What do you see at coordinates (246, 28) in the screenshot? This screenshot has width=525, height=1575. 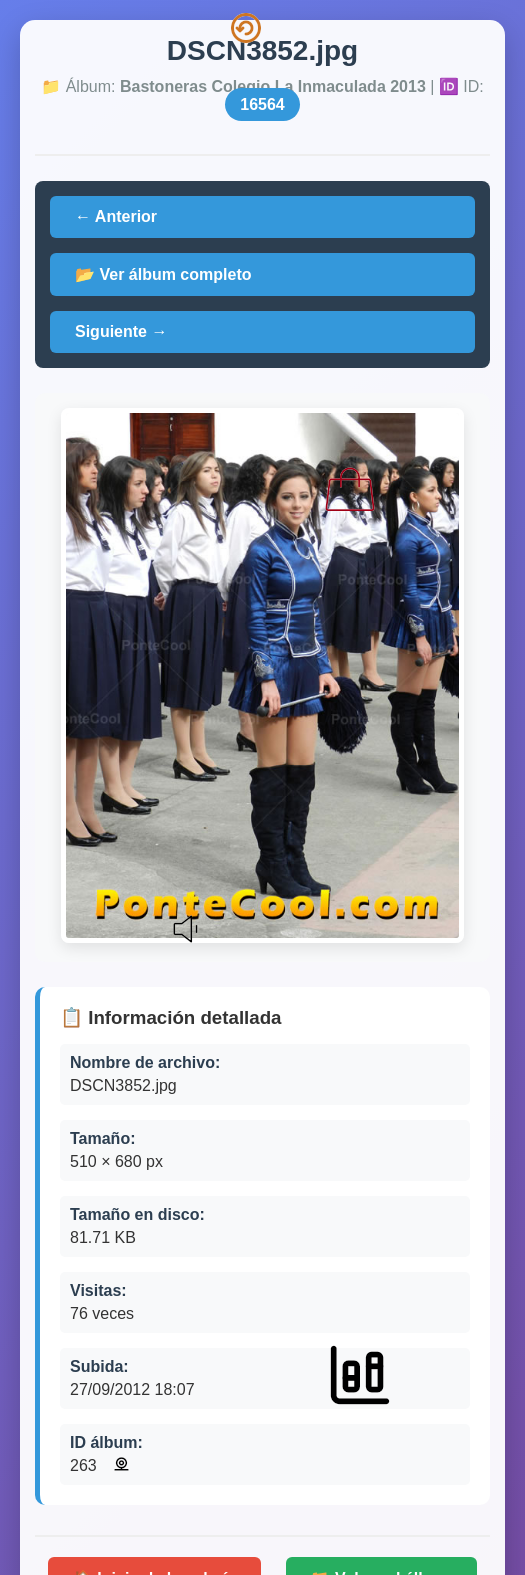 I see `indicates creative commons share-alike license` at bounding box center [246, 28].